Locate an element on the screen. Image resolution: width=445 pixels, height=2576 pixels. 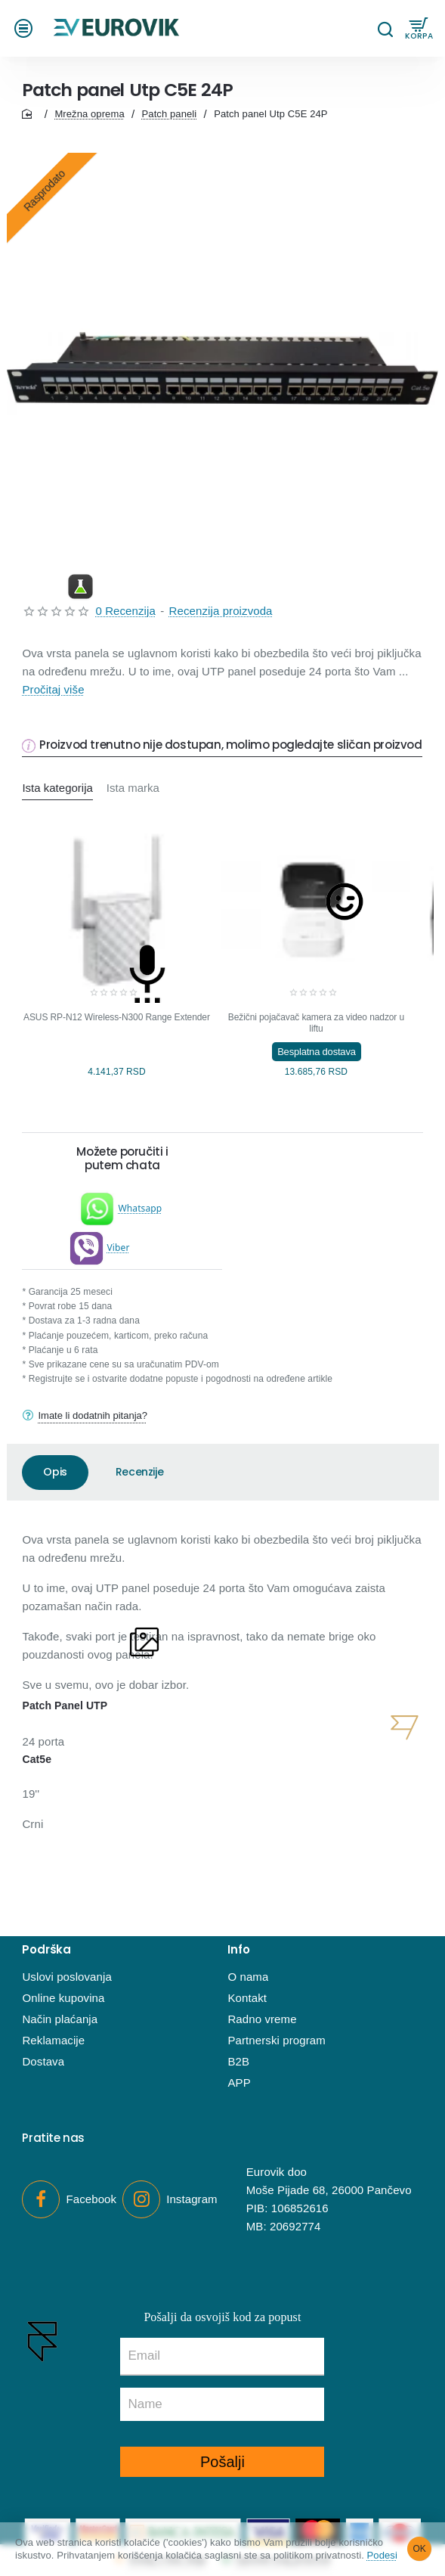
flag or bookmark an item is located at coordinates (403, 1726).